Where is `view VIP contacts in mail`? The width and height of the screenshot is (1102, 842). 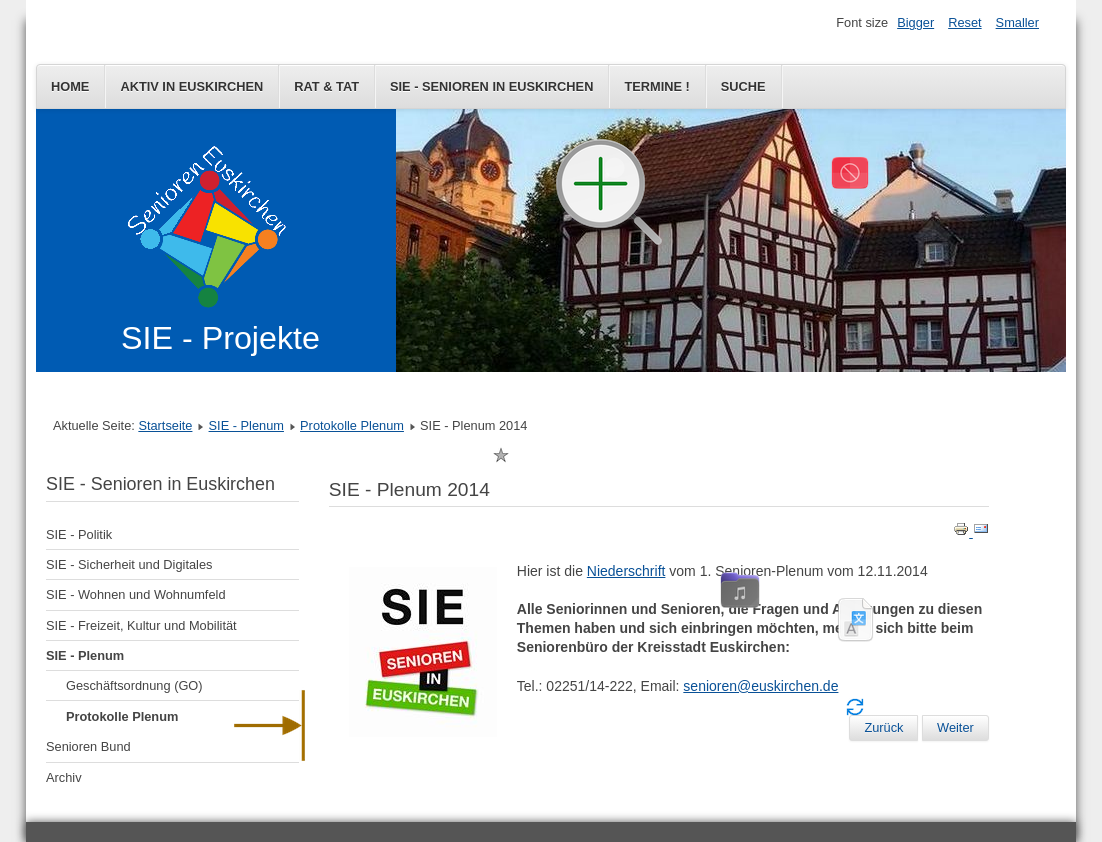 view VIP contacts in mail is located at coordinates (501, 455).